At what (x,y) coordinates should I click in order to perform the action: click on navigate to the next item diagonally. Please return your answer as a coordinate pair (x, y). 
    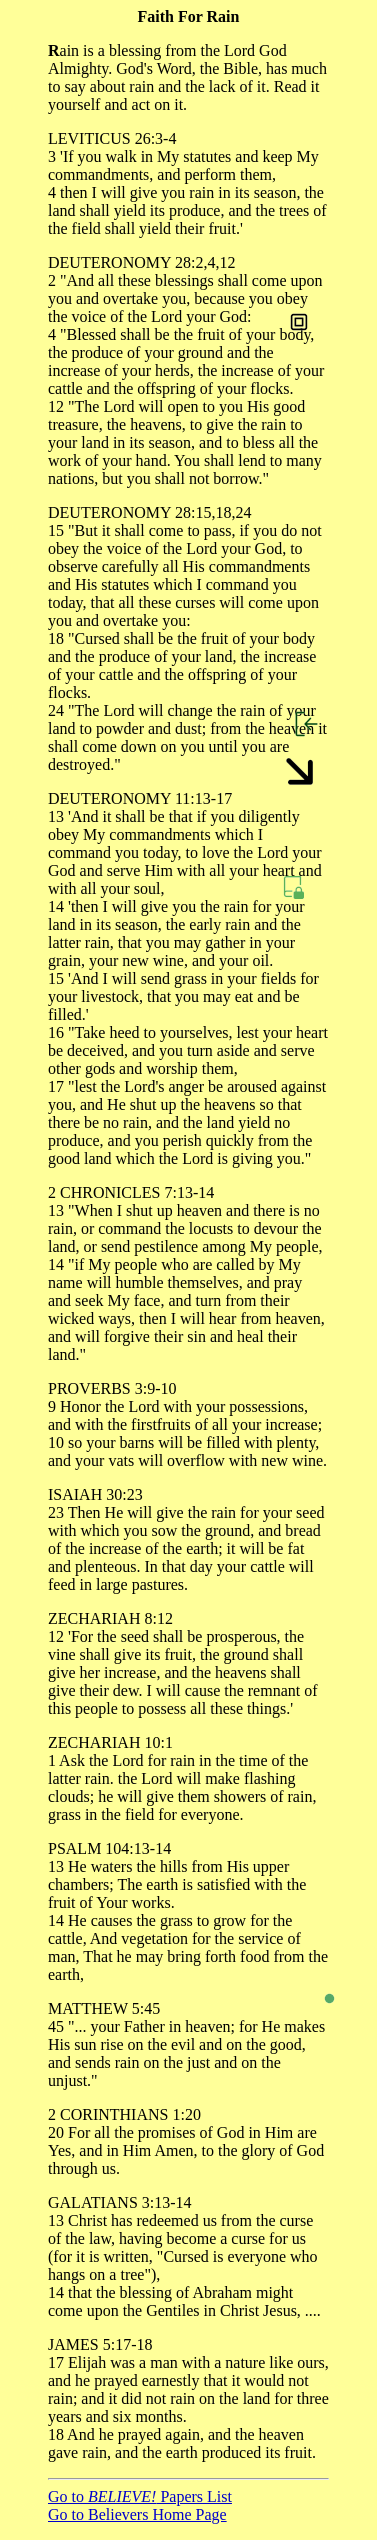
    Looking at the image, I should click on (299, 771).